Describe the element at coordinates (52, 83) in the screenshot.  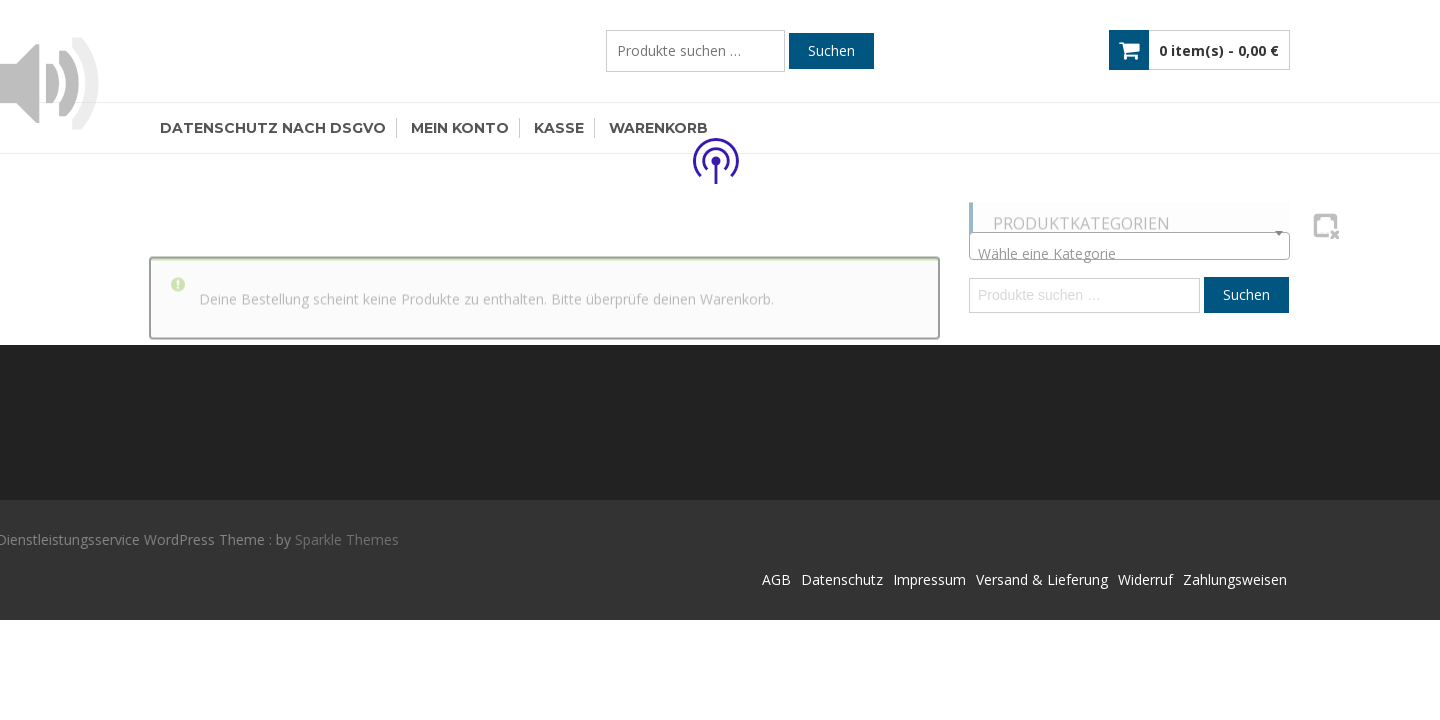
I see `indicates medium volume level` at that location.